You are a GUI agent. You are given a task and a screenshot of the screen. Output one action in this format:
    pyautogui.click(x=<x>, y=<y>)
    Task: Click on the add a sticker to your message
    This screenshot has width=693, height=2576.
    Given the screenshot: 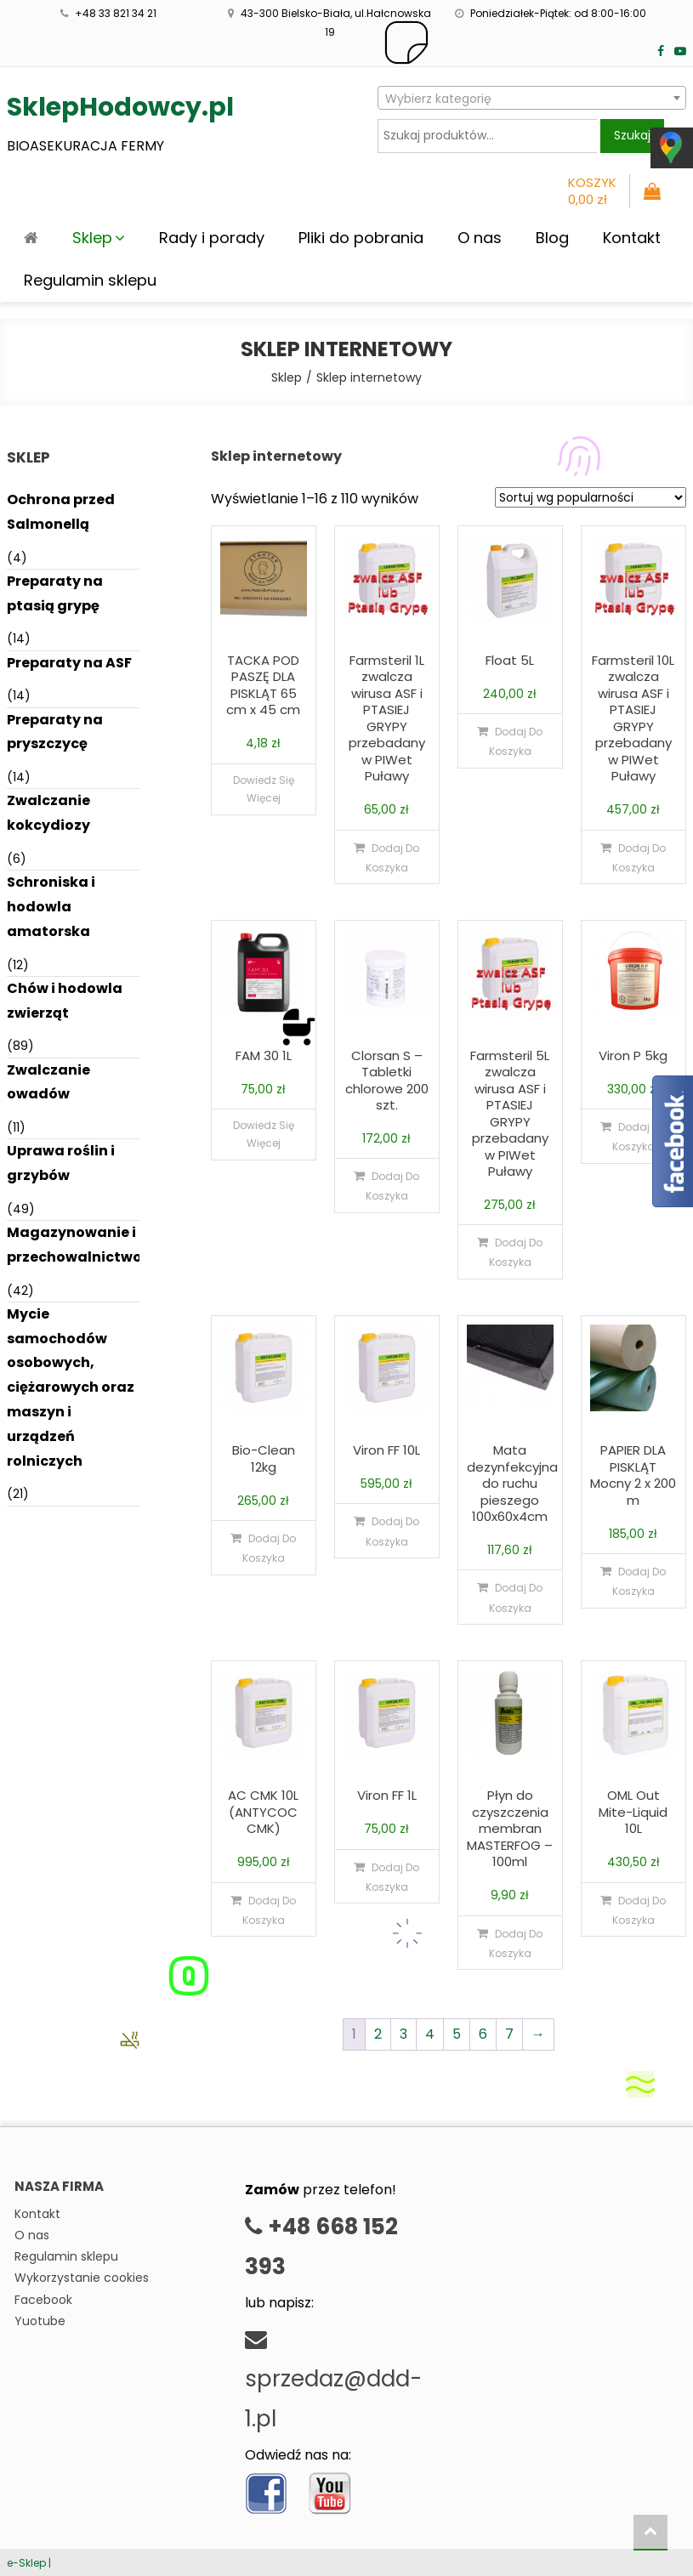 What is the action you would take?
    pyautogui.click(x=406, y=43)
    